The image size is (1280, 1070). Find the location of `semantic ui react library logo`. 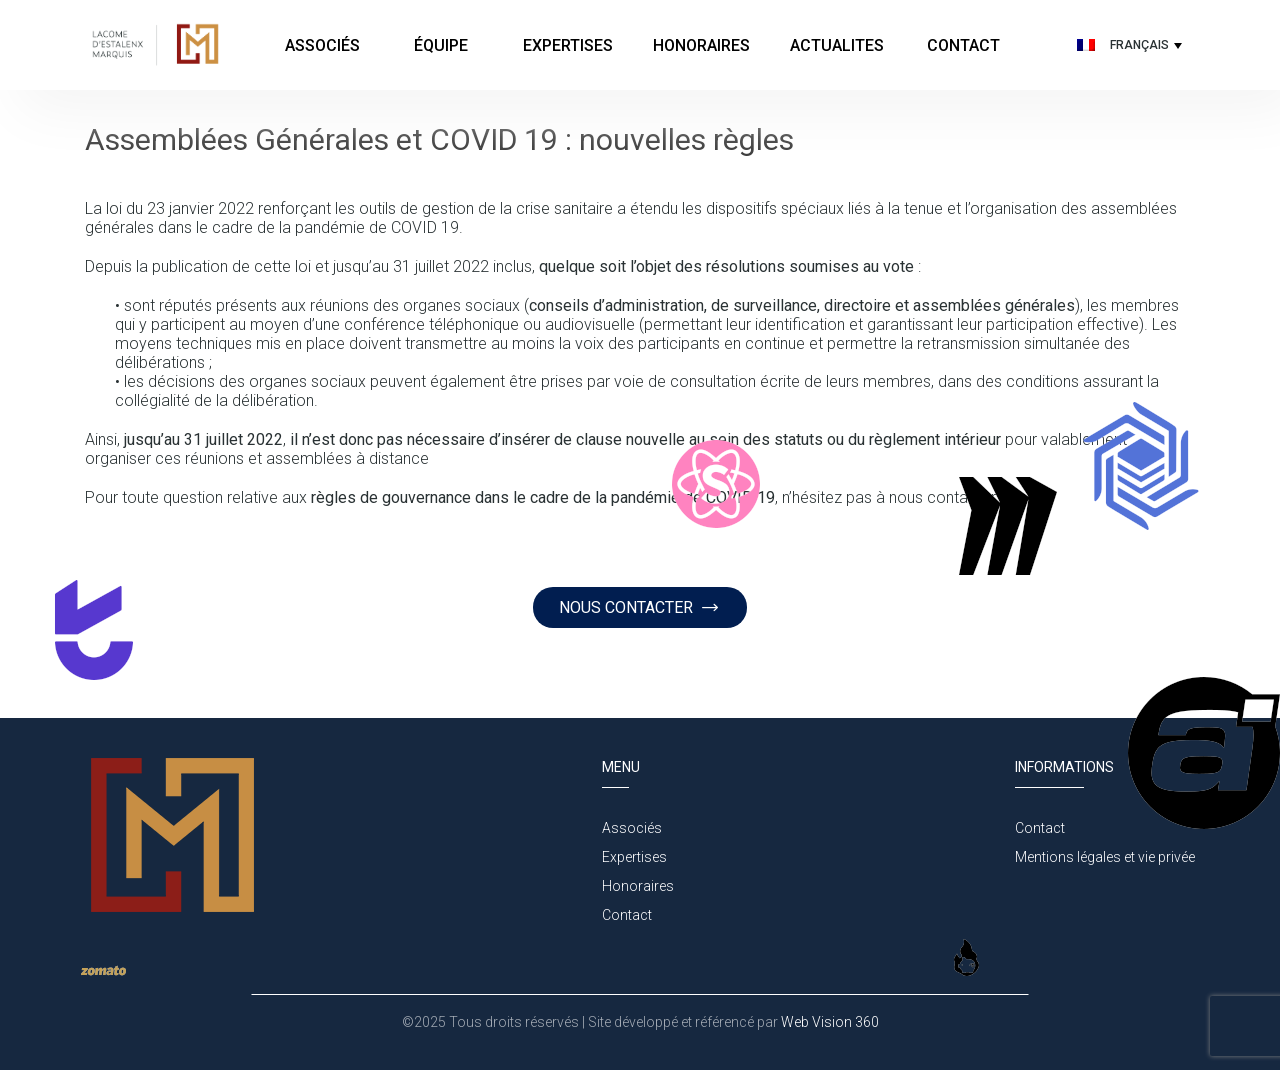

semantic ui react library logo is located at coordinates (716, 484).